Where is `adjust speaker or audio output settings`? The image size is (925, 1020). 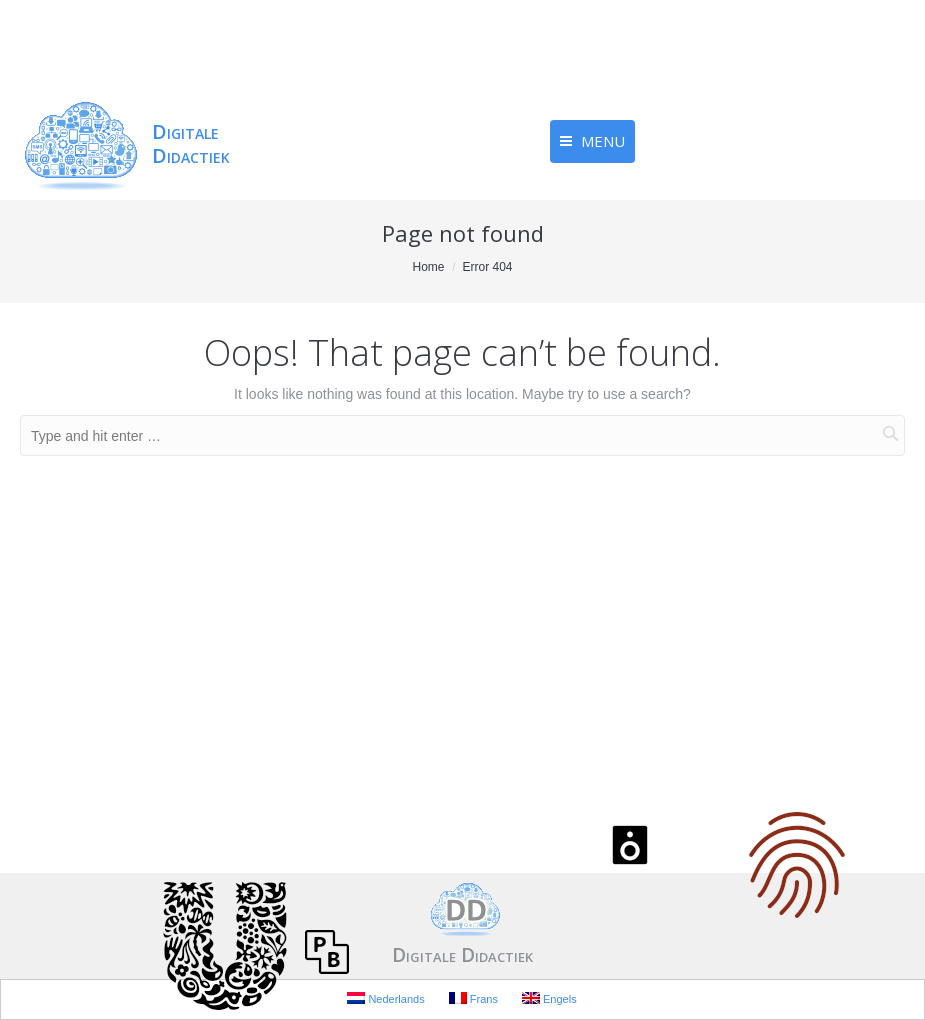 adjust speaker or audio output settings is located at coordinates (630, 845).